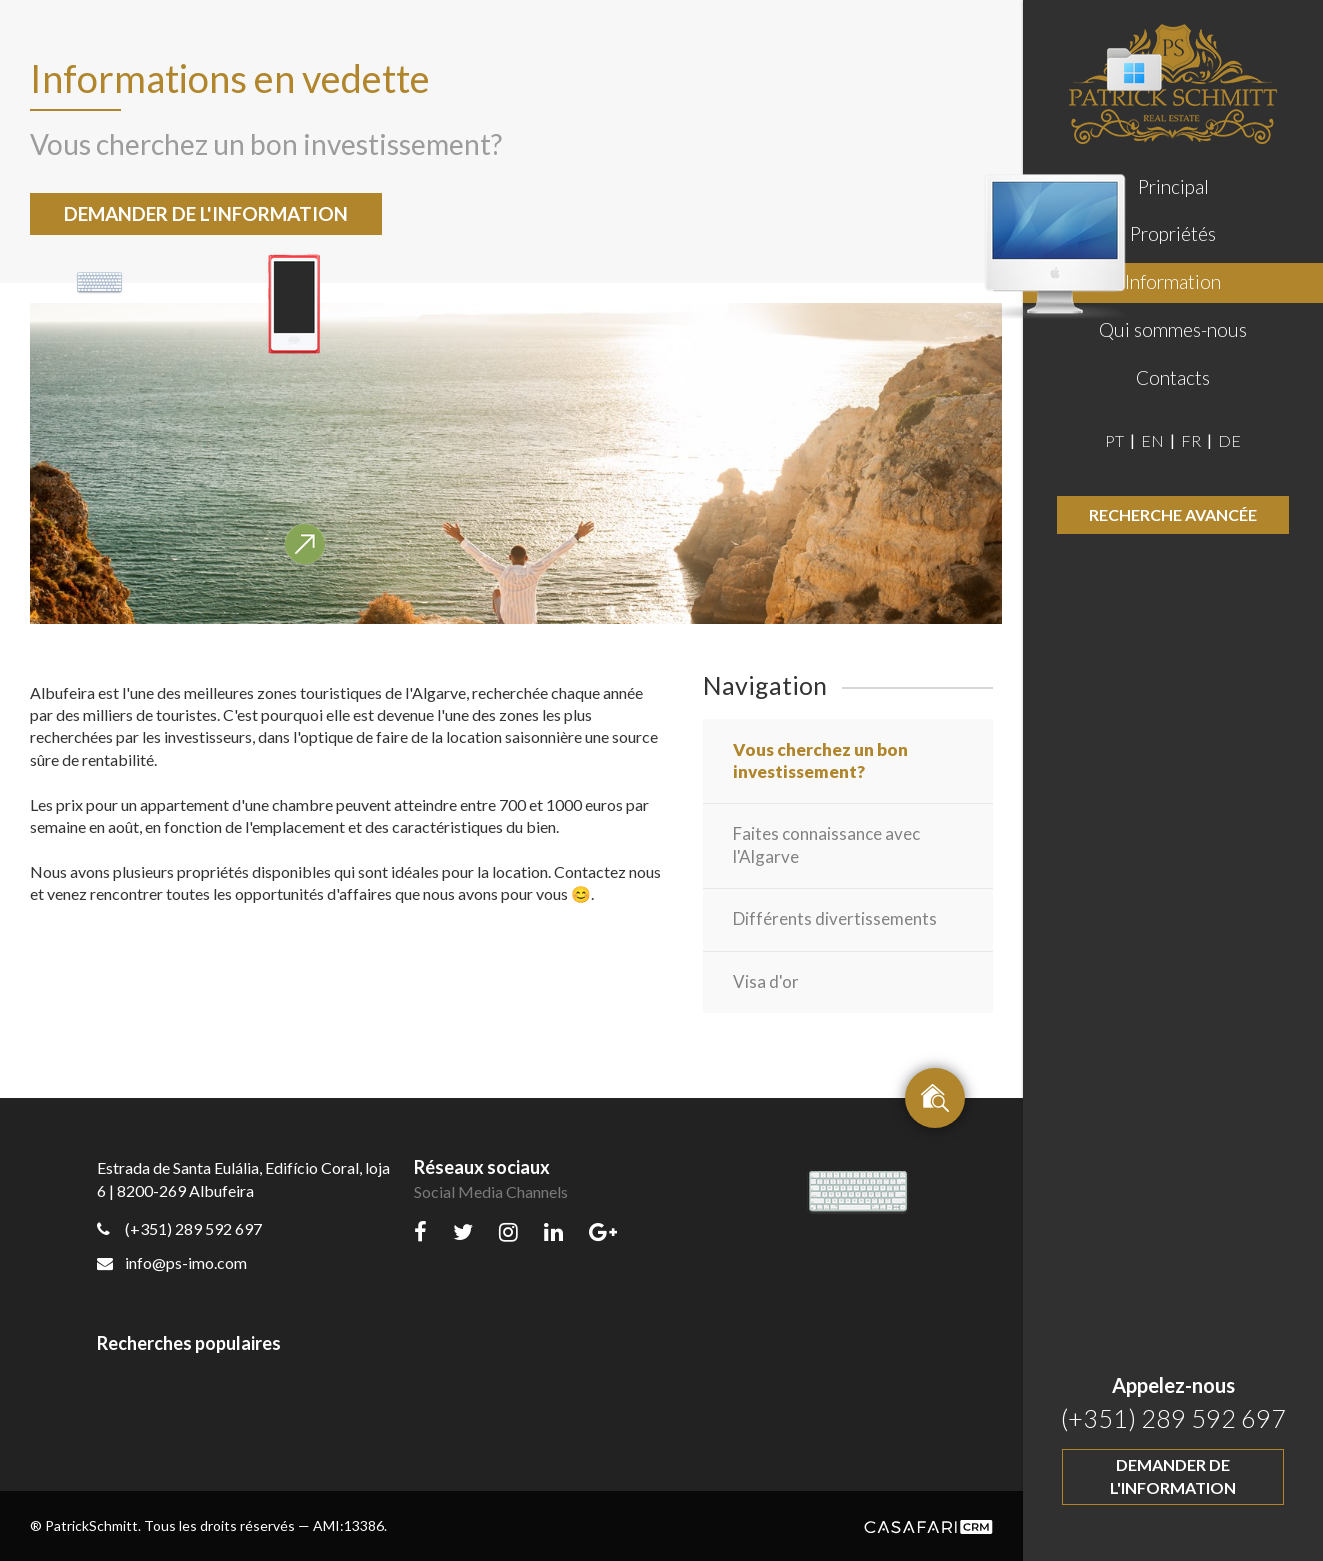 The image size is (1323, 1561). Describe the element at coordinates (305, 544) in the screenshot. I see `indicates a symbolic link or shortcut to another file` at that location.